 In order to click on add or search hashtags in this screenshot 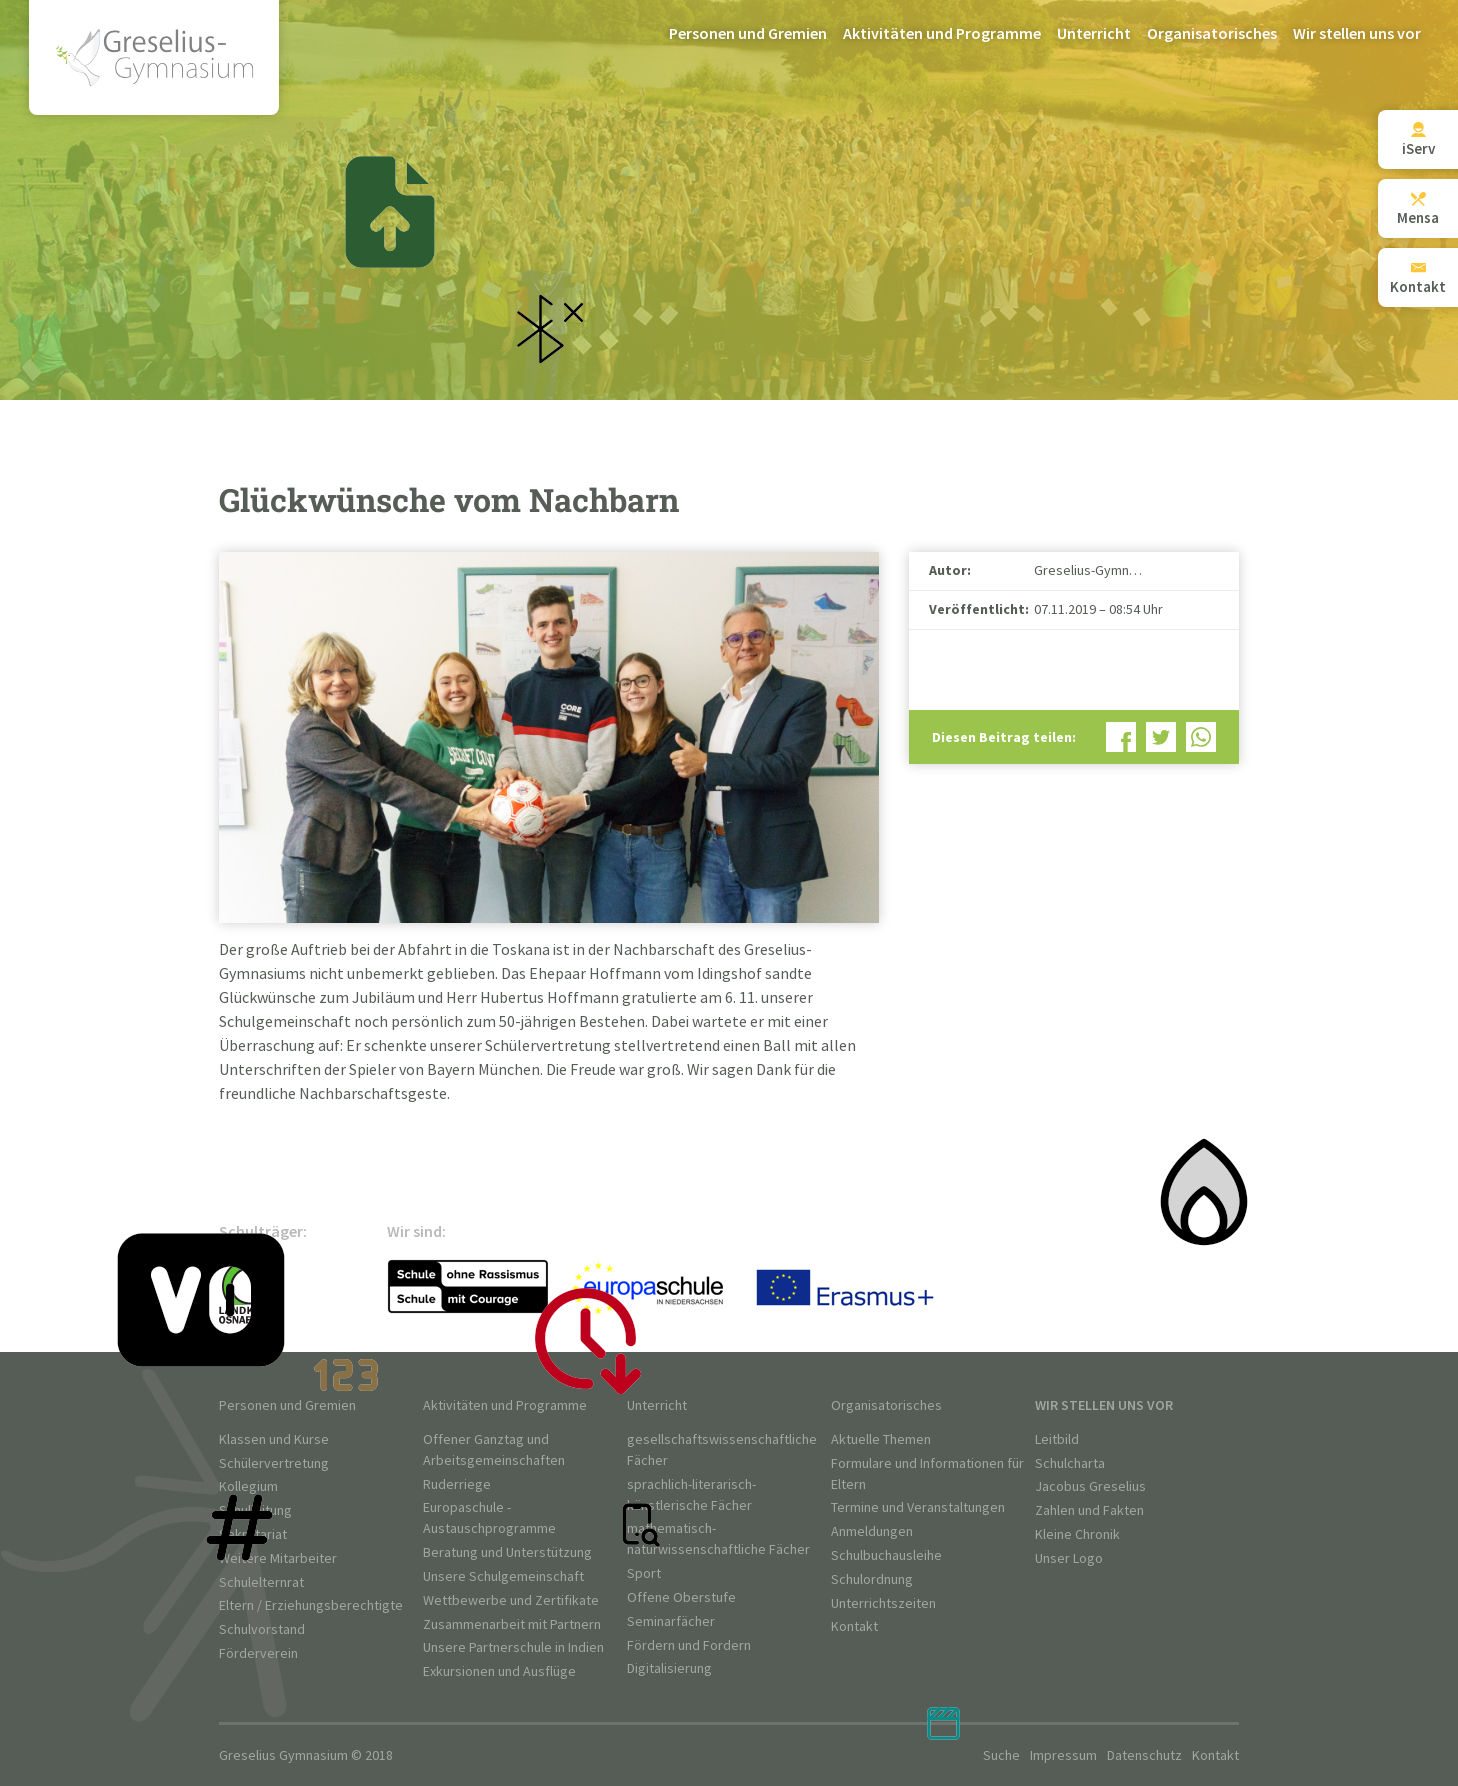, I will do `click(239, 1527)`.